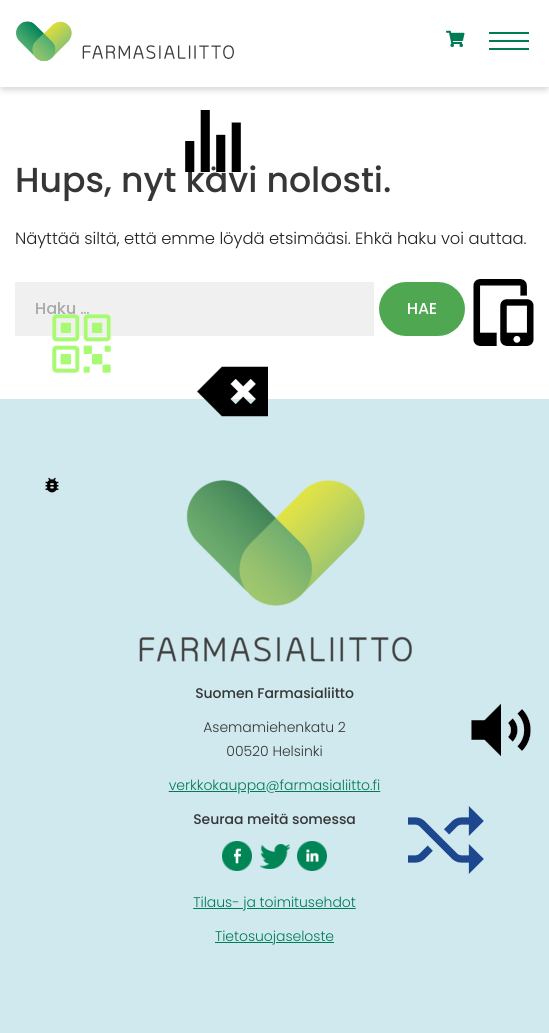  What do you see at coordinates (446, 840) in the screenshot?
I see `shuffle playlist or queue order` at bounding box center [446, 840].